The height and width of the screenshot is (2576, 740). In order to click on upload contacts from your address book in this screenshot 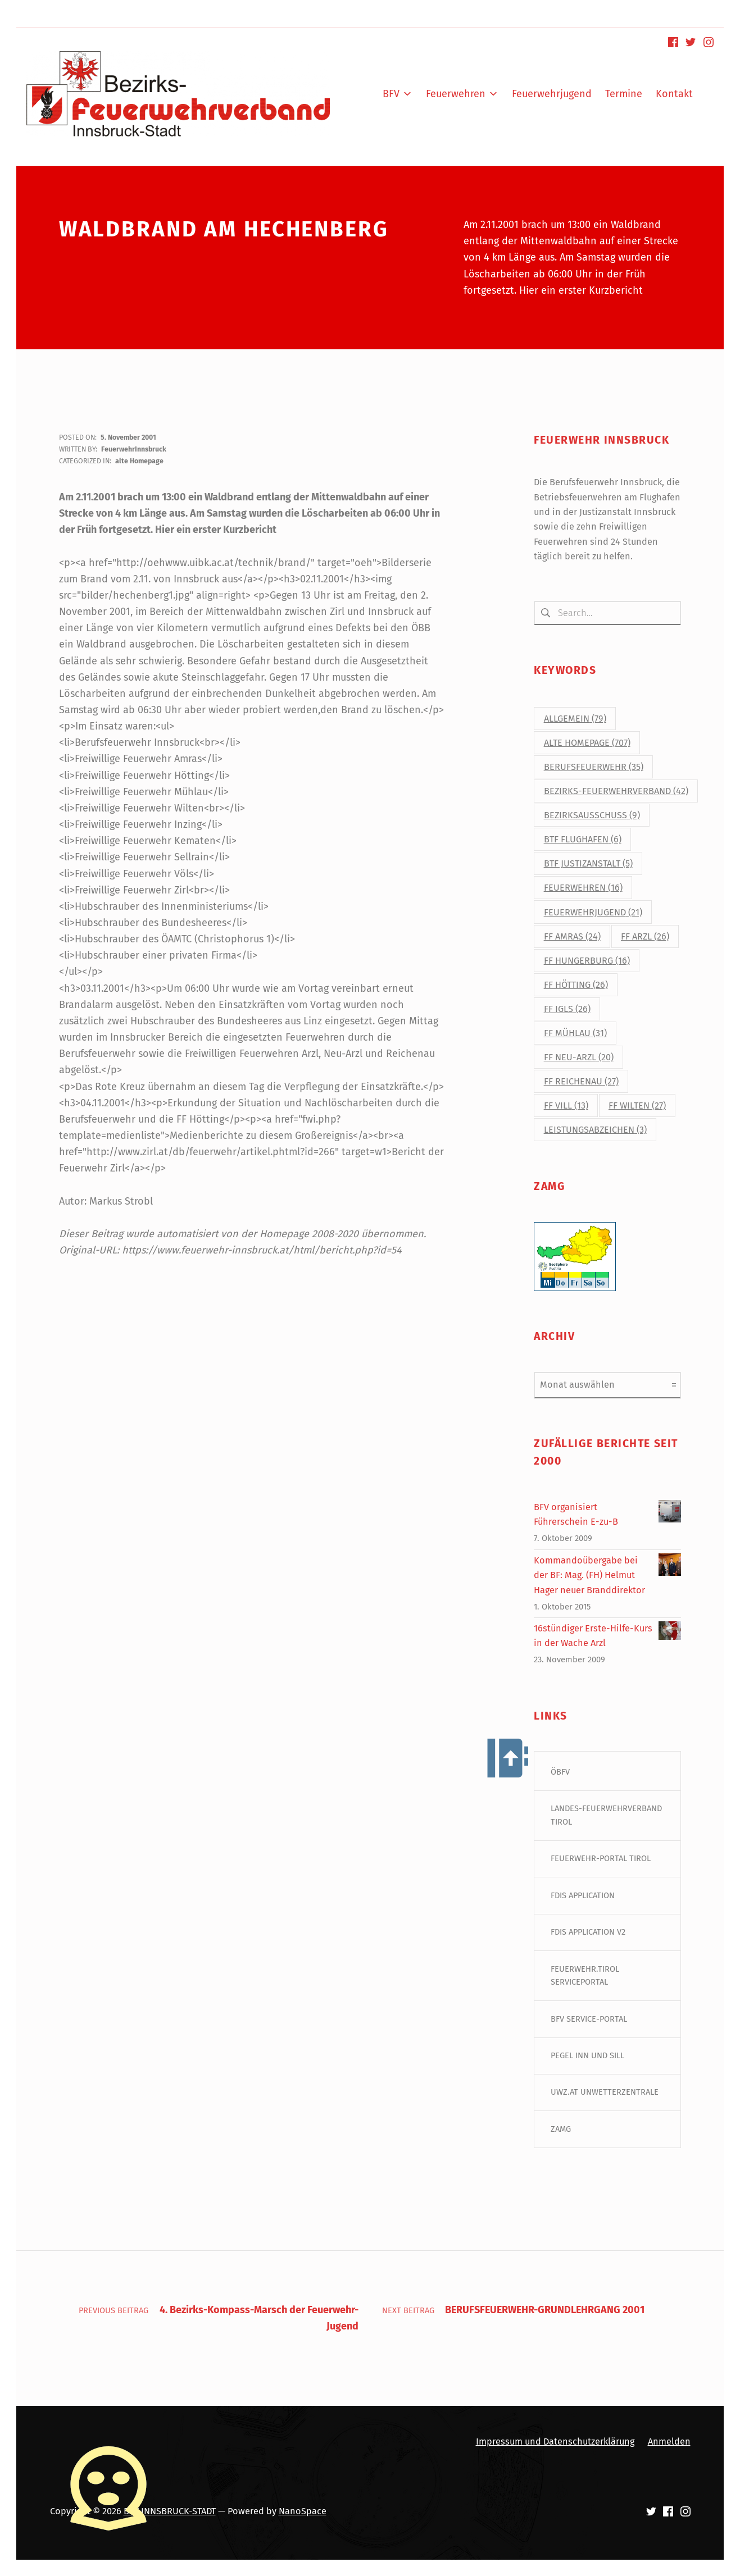, I will do `click(505, 1758)`.